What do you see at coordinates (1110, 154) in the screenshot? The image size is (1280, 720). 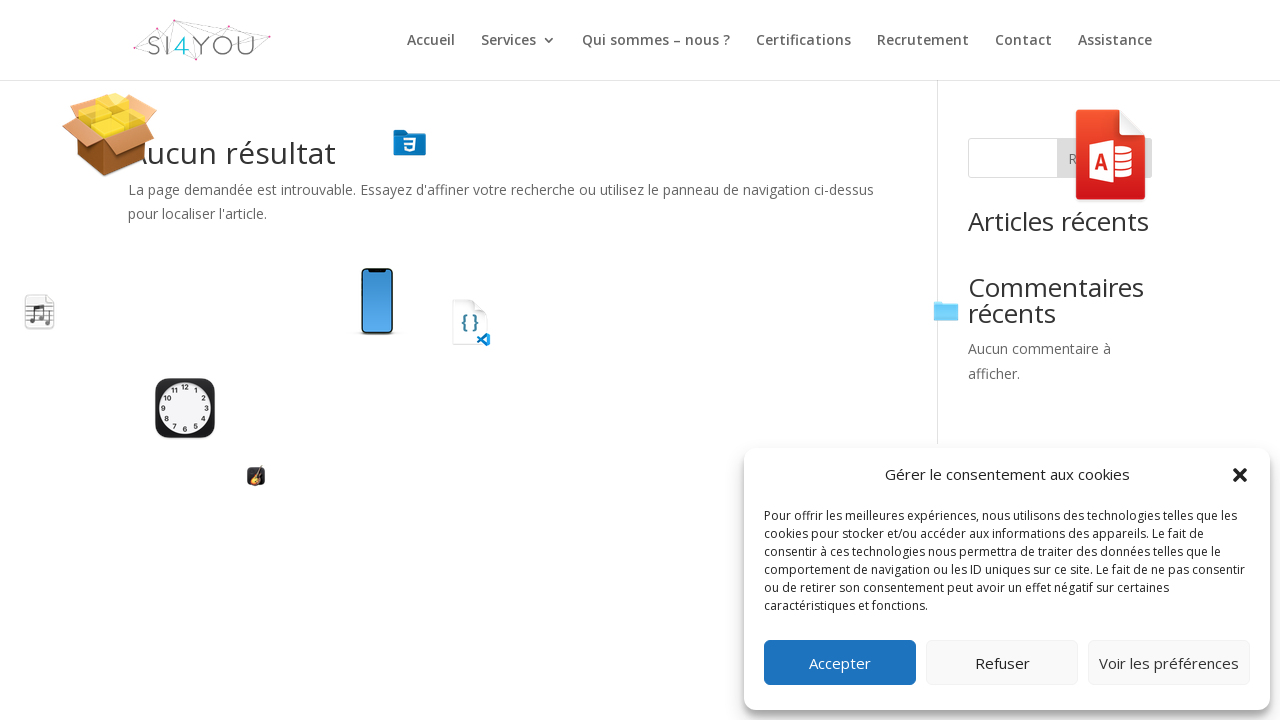 I see `a microsoft access database file` at bounding box center [1110, 154].